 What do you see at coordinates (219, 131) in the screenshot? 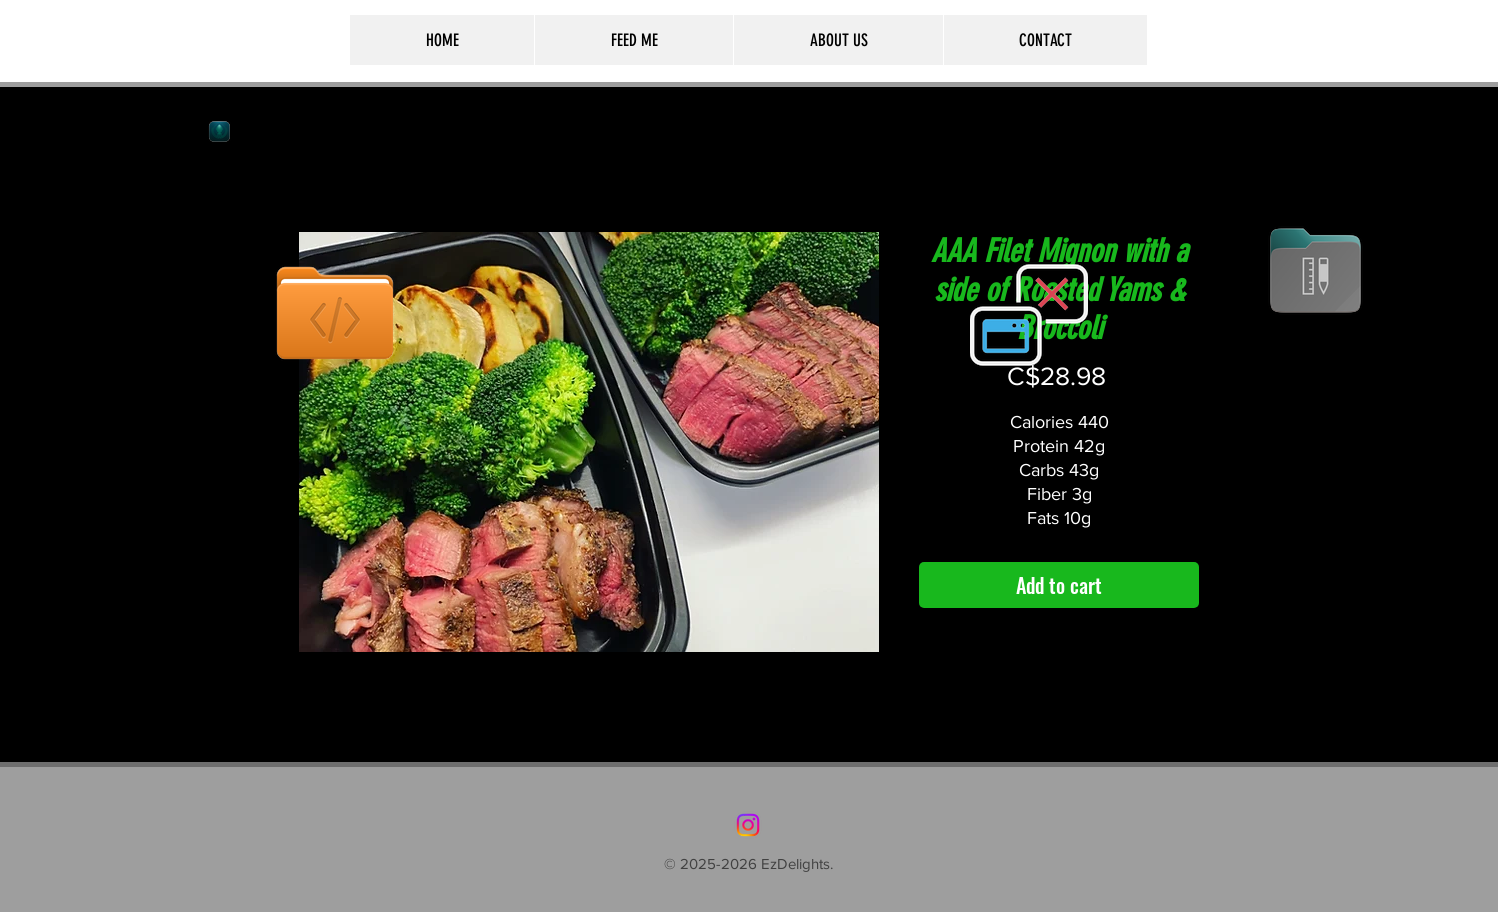
I see `open gitkraken git client` at bounding box center [219, 131].